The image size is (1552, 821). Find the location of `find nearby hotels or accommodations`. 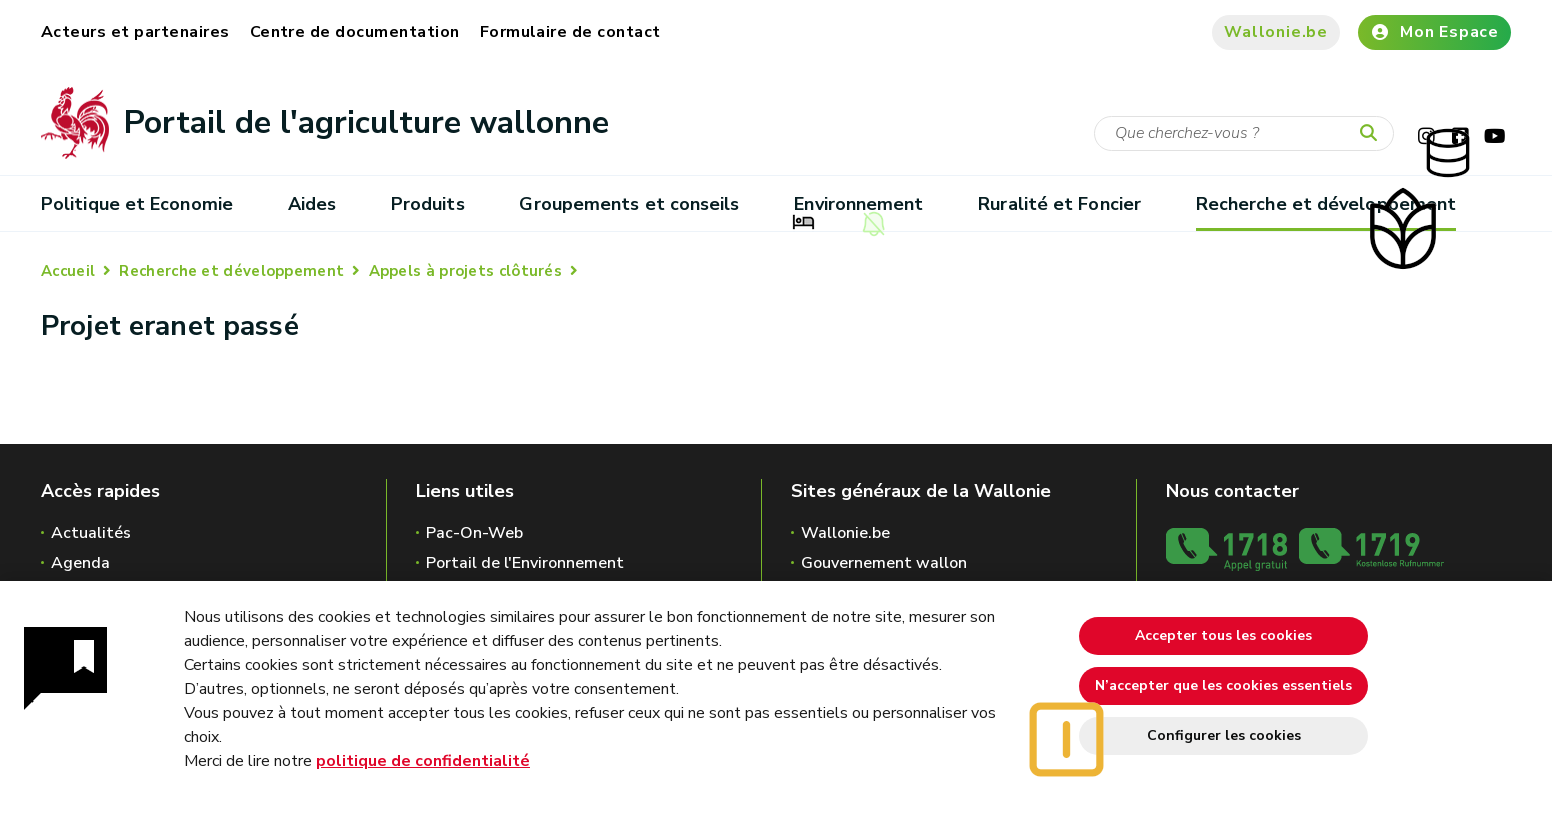

find nearby hotels or accommodations is located at coordinates (803, 221).